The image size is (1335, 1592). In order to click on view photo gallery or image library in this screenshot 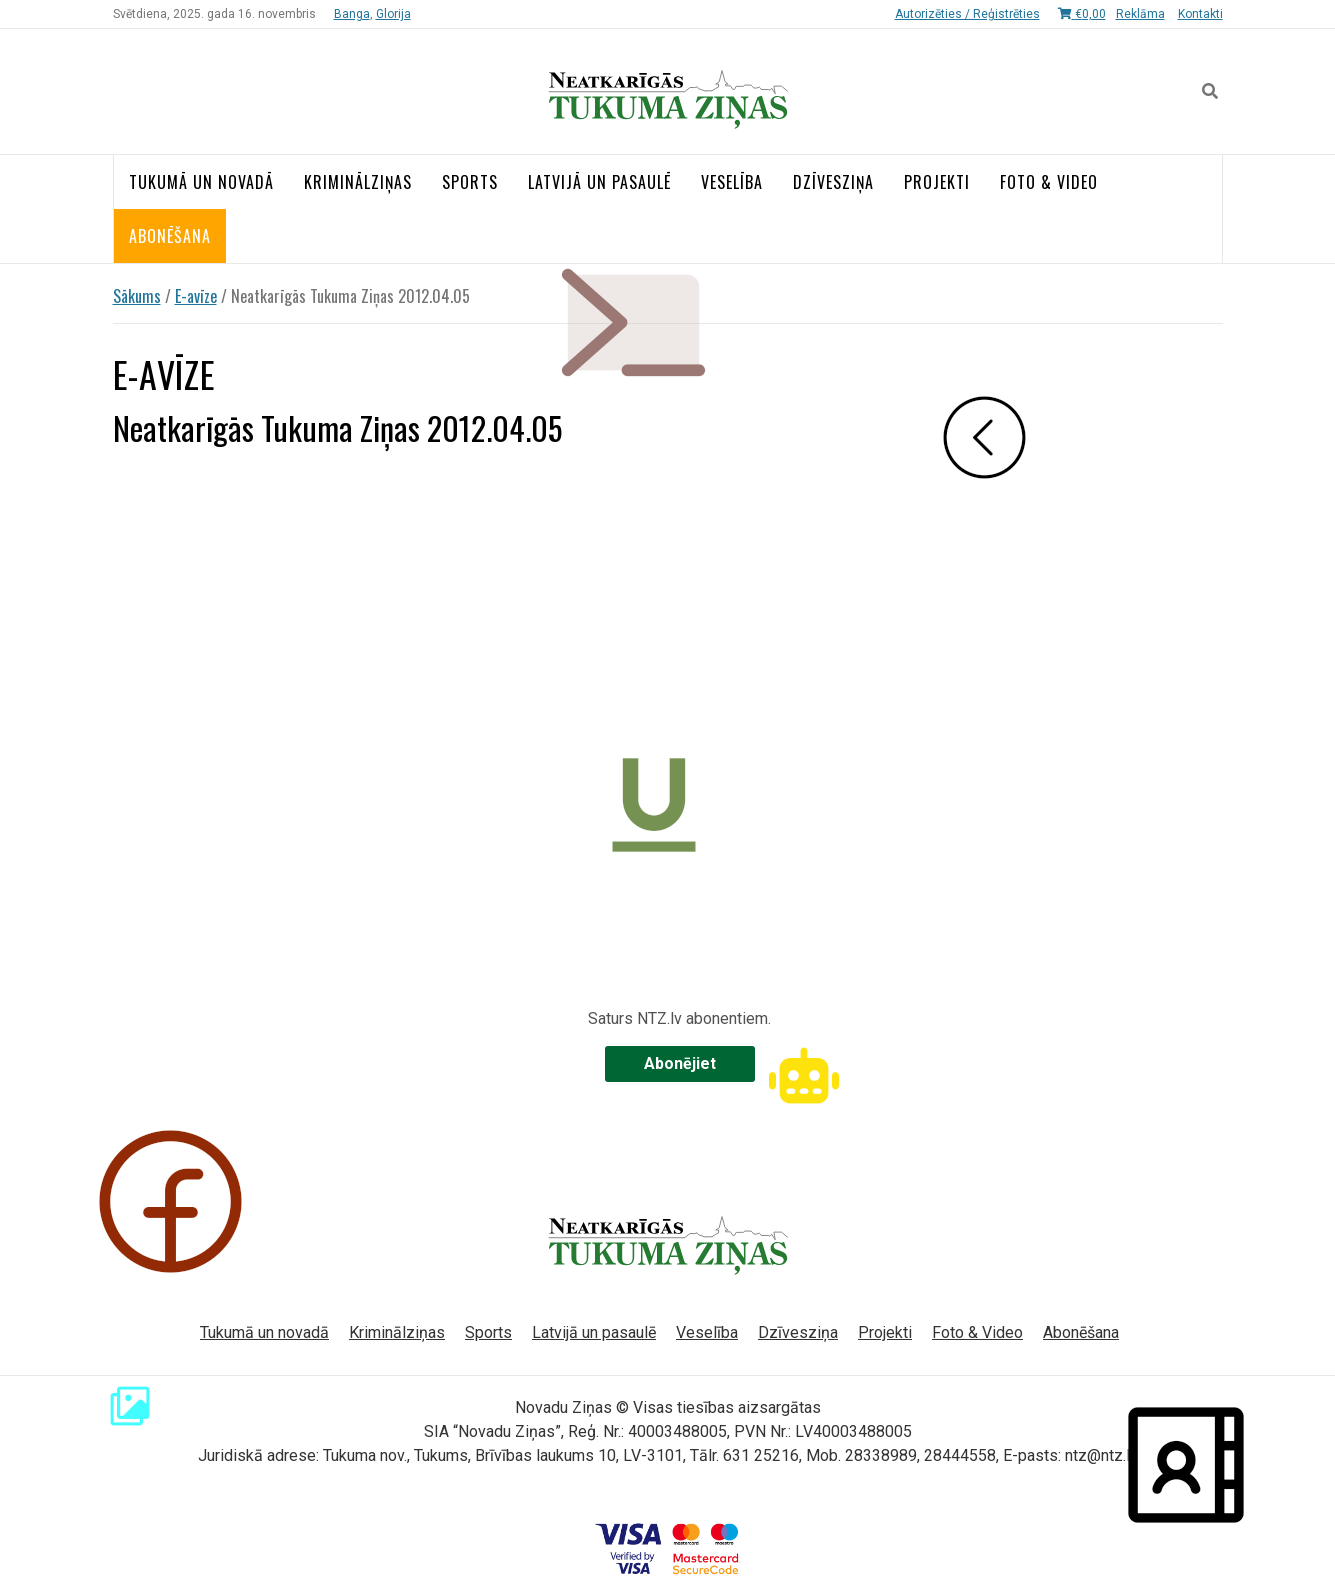, I will do `click(130, 1406)`.